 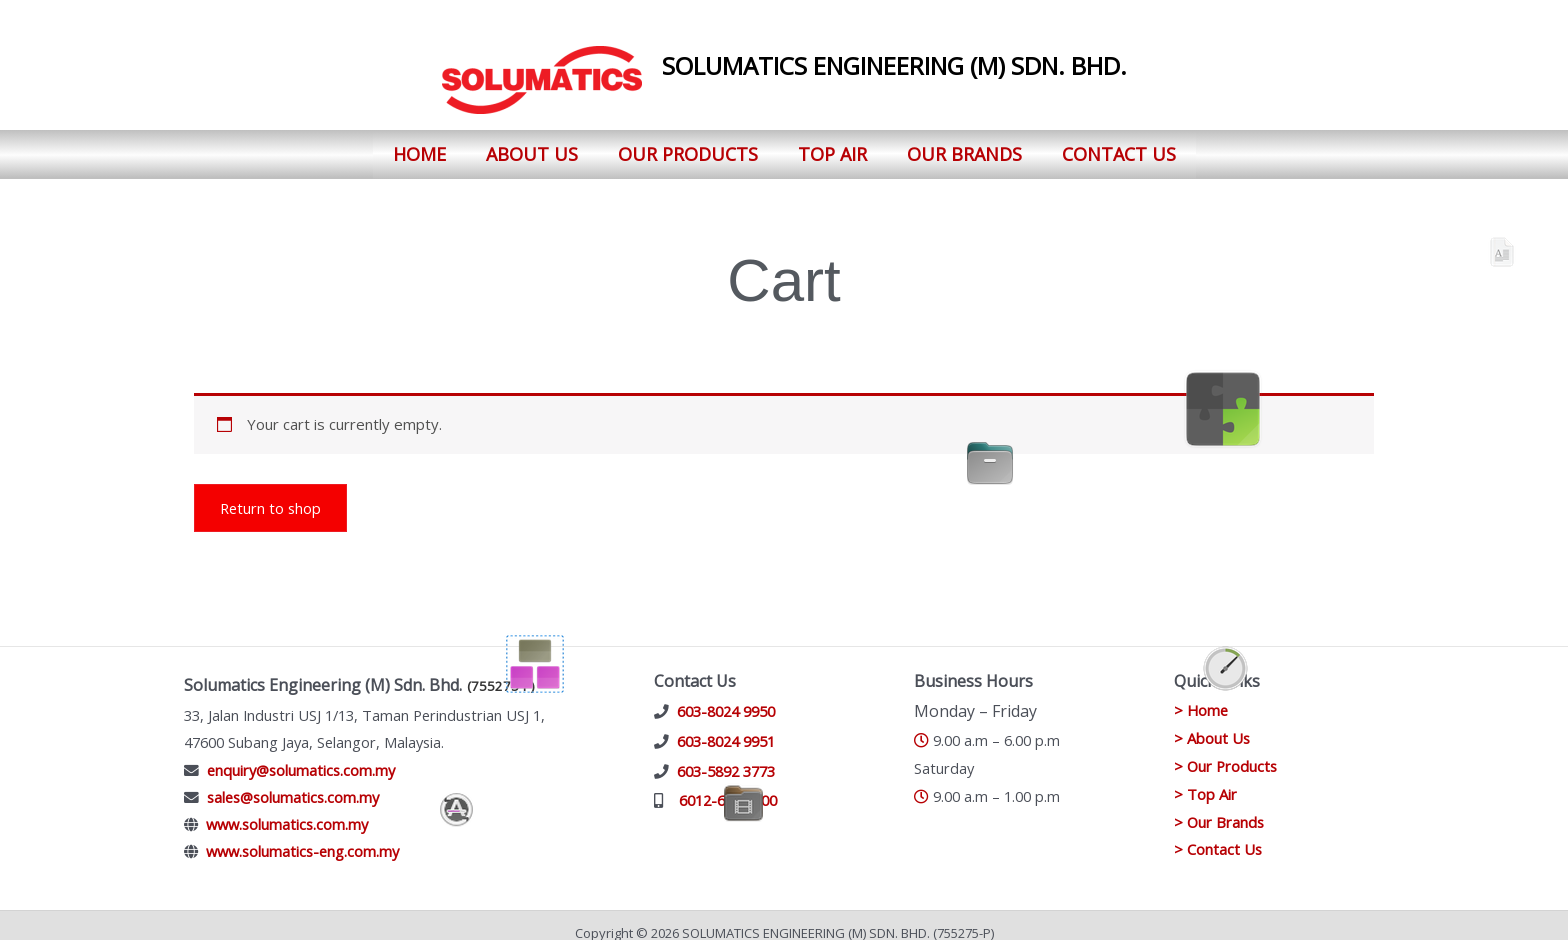 What do you see at coordinates (535, 664) in the screenshot?
I see `select all items in the current view` at bounding box center [535, 664].